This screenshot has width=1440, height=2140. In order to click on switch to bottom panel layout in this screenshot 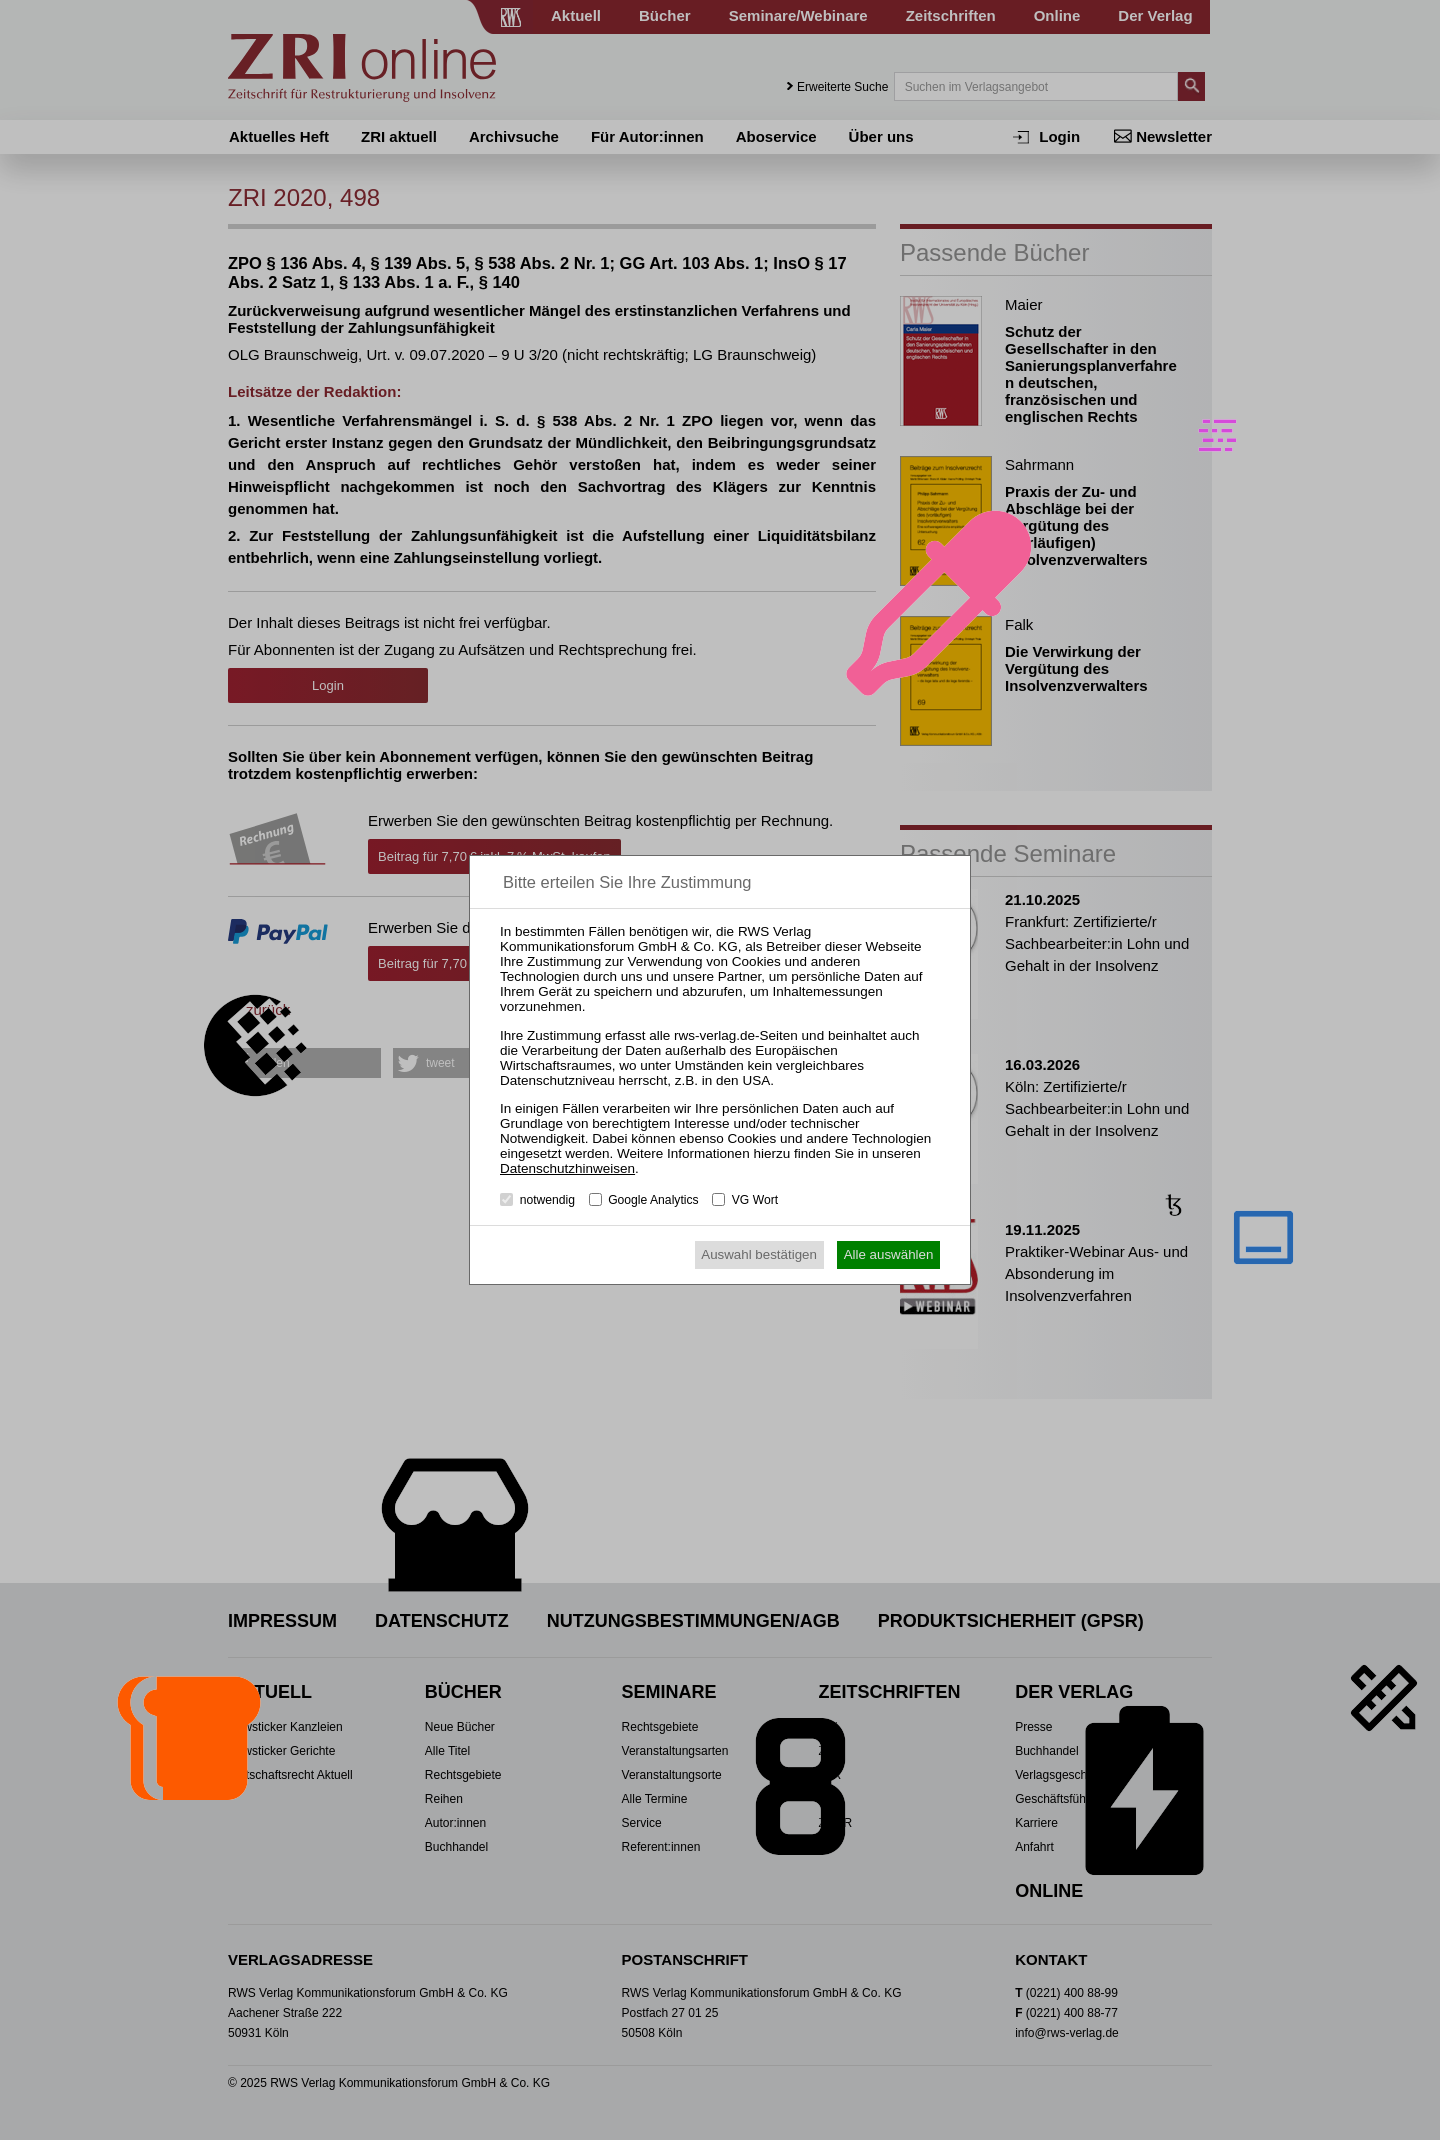, I will do `click(1263, 1237)`.